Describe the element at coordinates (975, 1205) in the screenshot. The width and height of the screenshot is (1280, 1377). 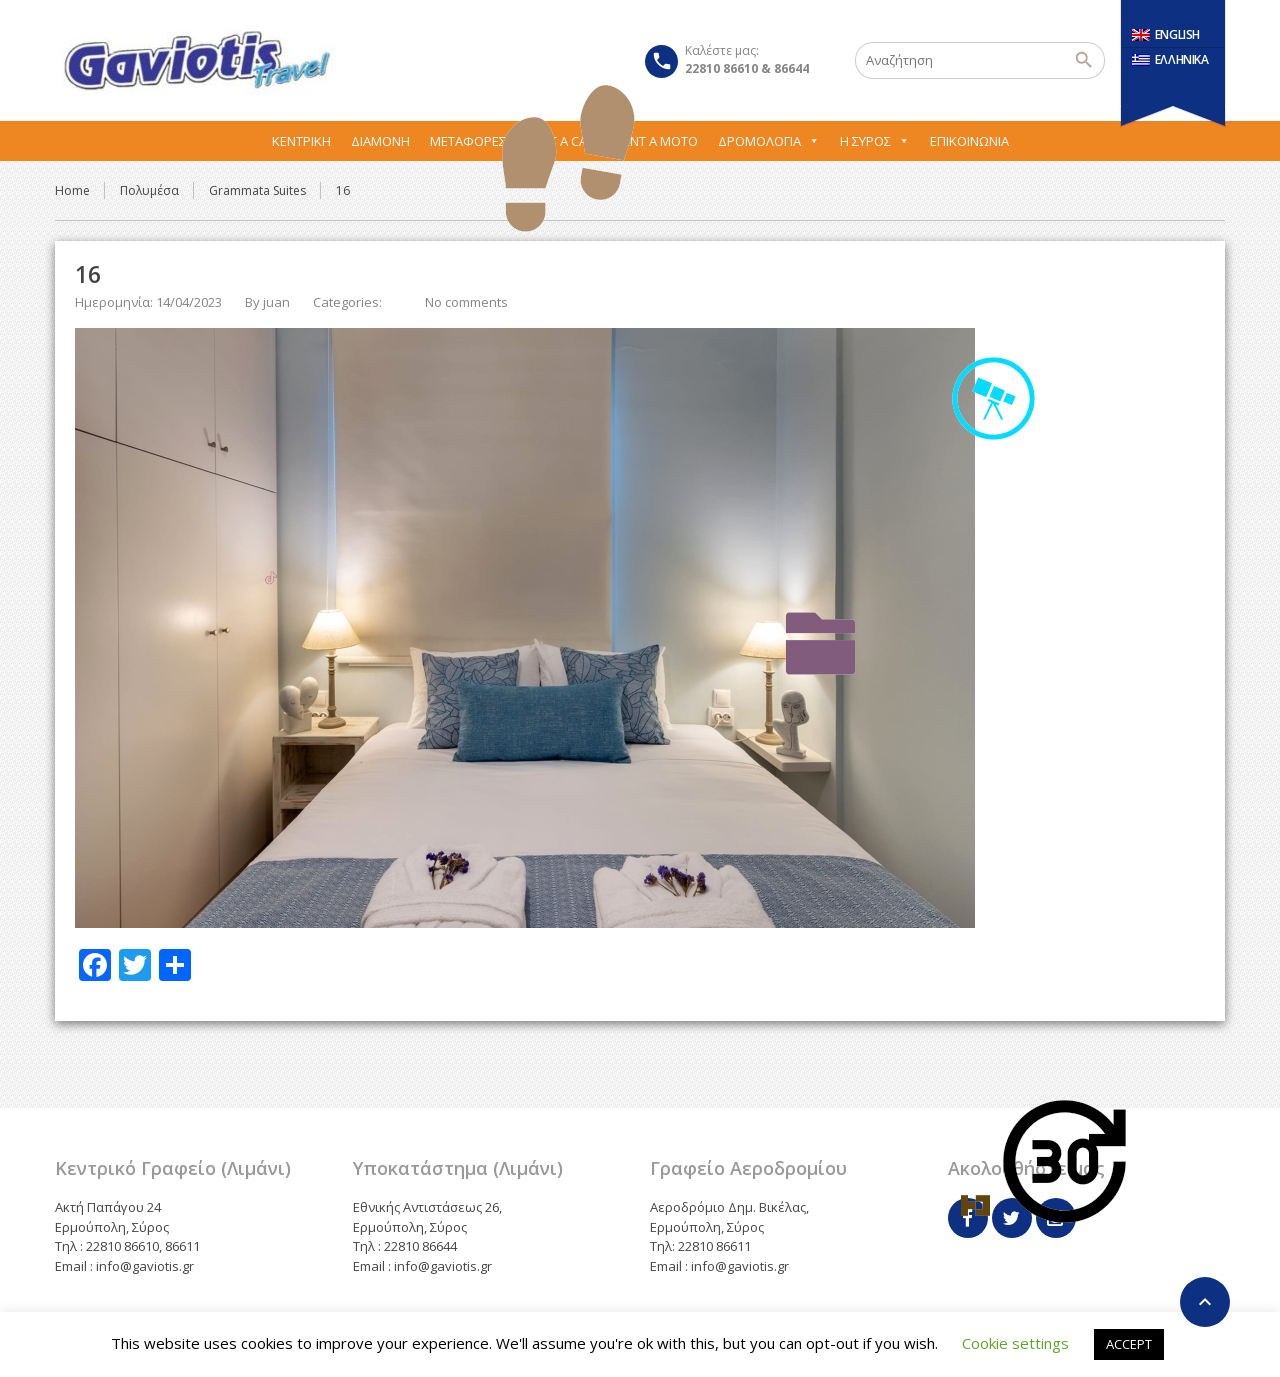
I see `better auth authentication service logo` at that location.